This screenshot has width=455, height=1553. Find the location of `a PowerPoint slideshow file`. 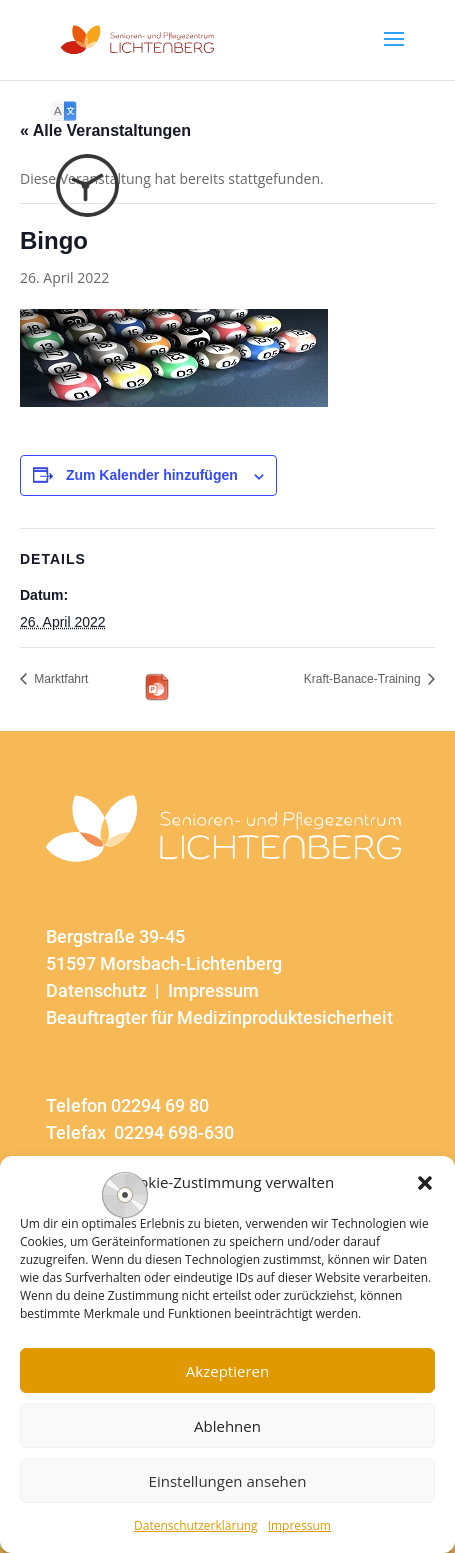

a PowerPoint slideshow file is located at coordinates (157, 687).